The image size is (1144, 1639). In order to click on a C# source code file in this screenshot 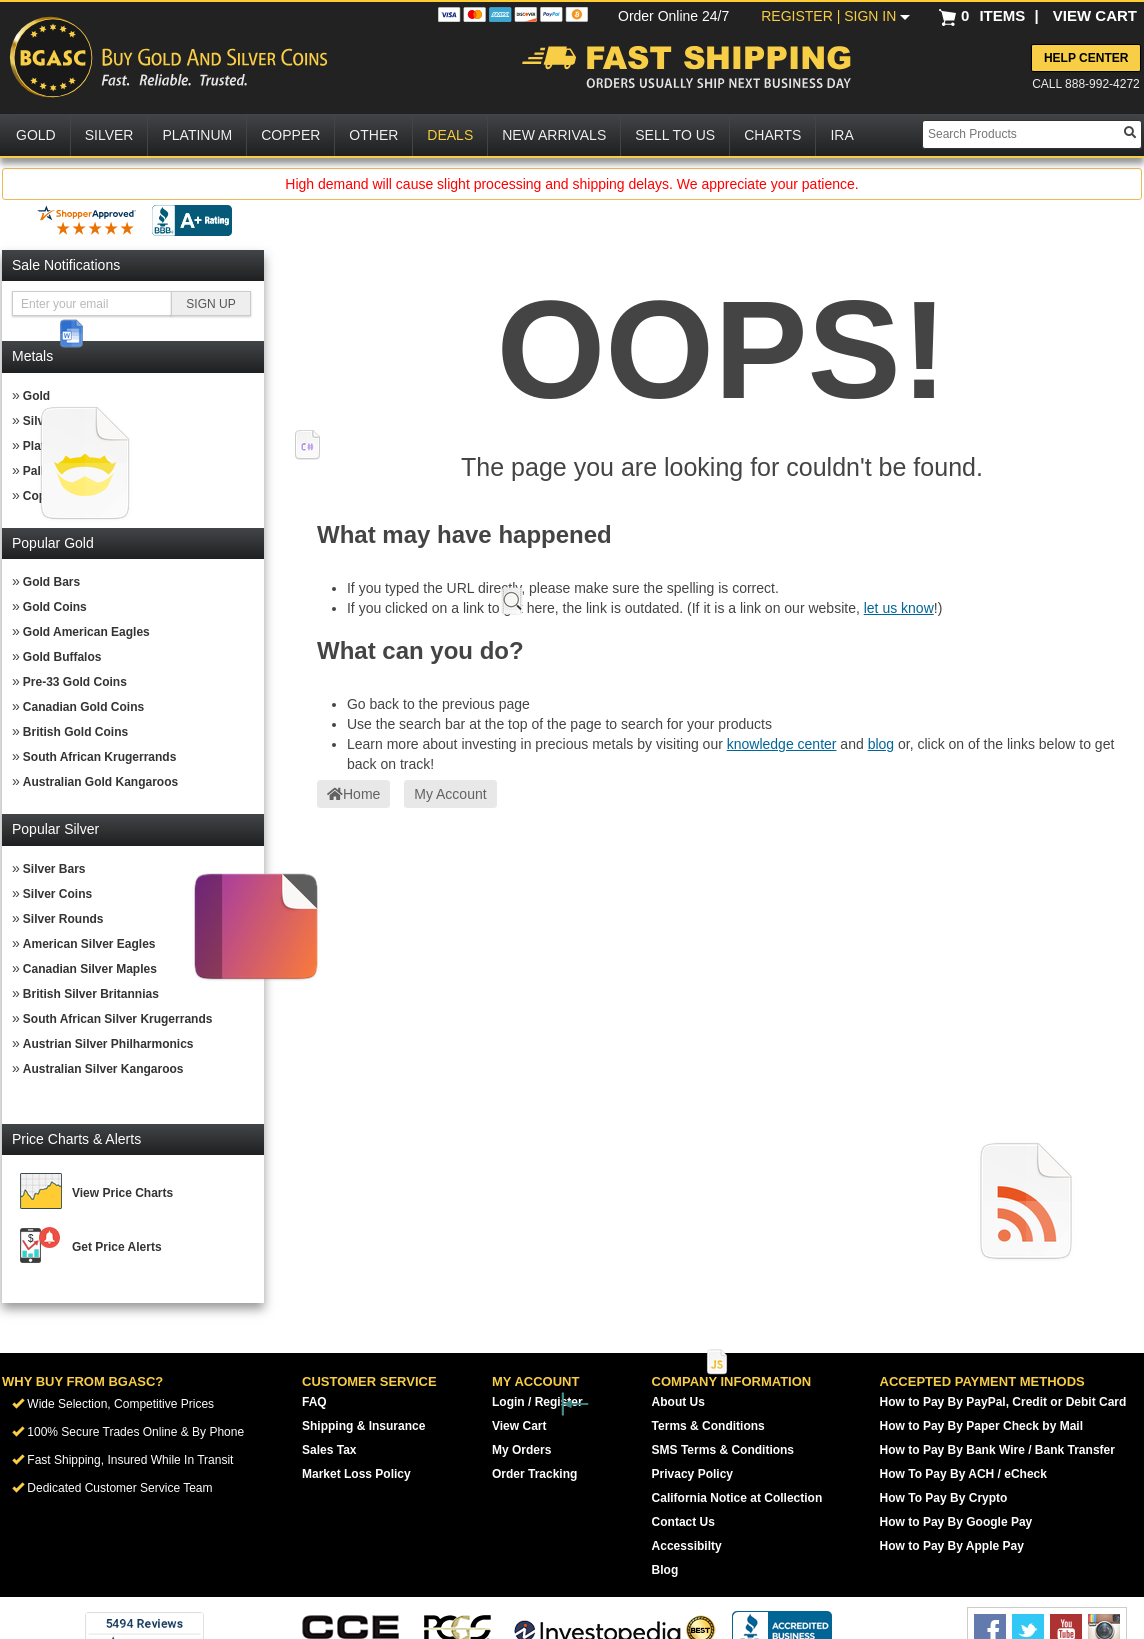, I will do `click(307, 444)`.